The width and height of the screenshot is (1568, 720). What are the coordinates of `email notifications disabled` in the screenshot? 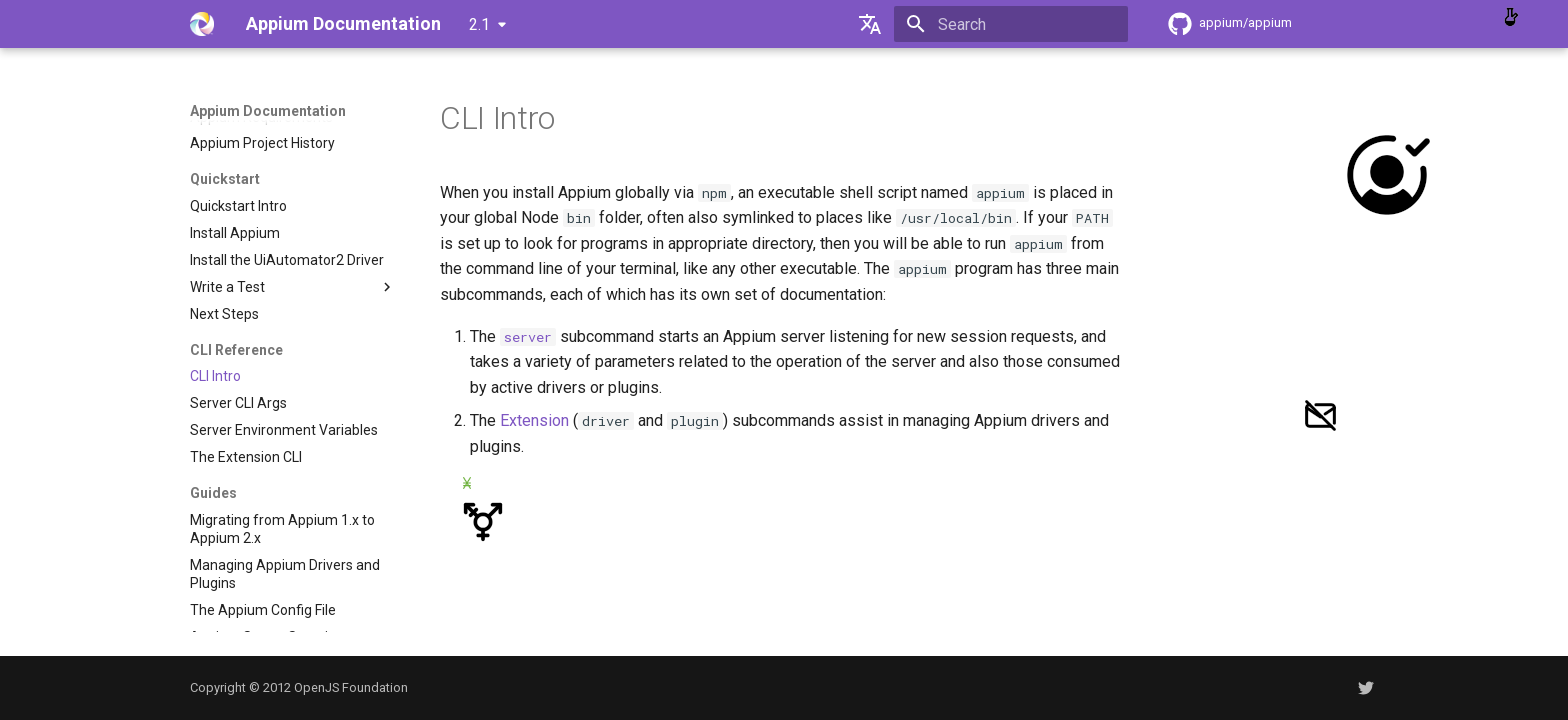 It's located at (1320, 415).